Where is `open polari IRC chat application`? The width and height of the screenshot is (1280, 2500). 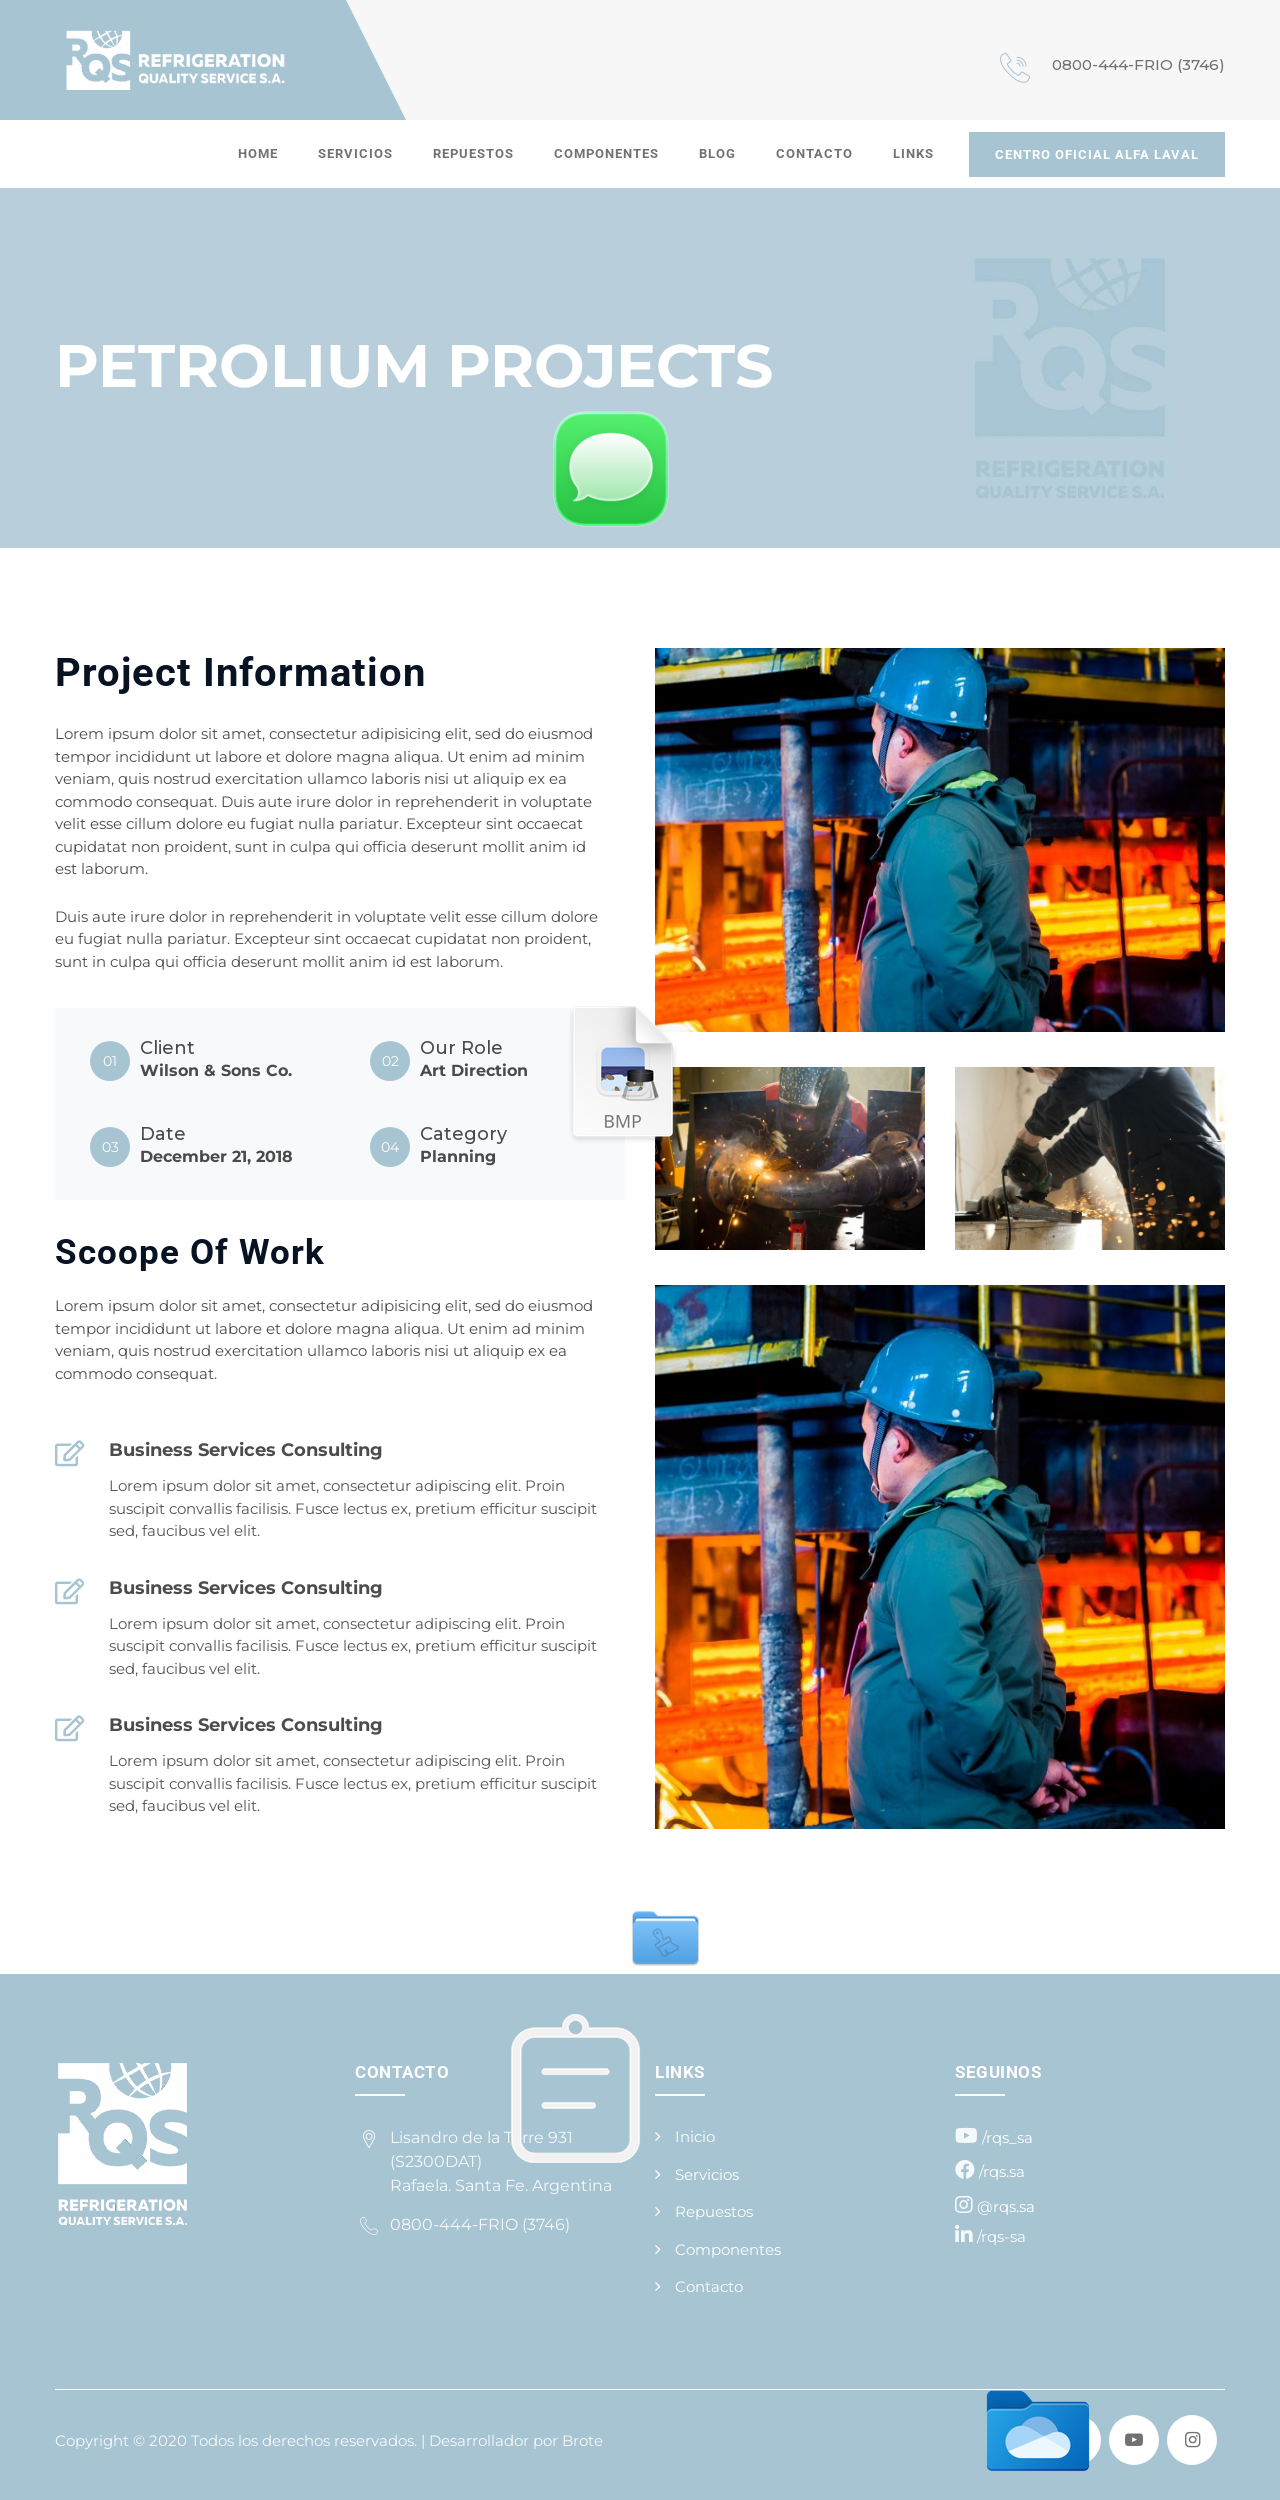
open polari IRC chat application is located at coordinates (611, 469).